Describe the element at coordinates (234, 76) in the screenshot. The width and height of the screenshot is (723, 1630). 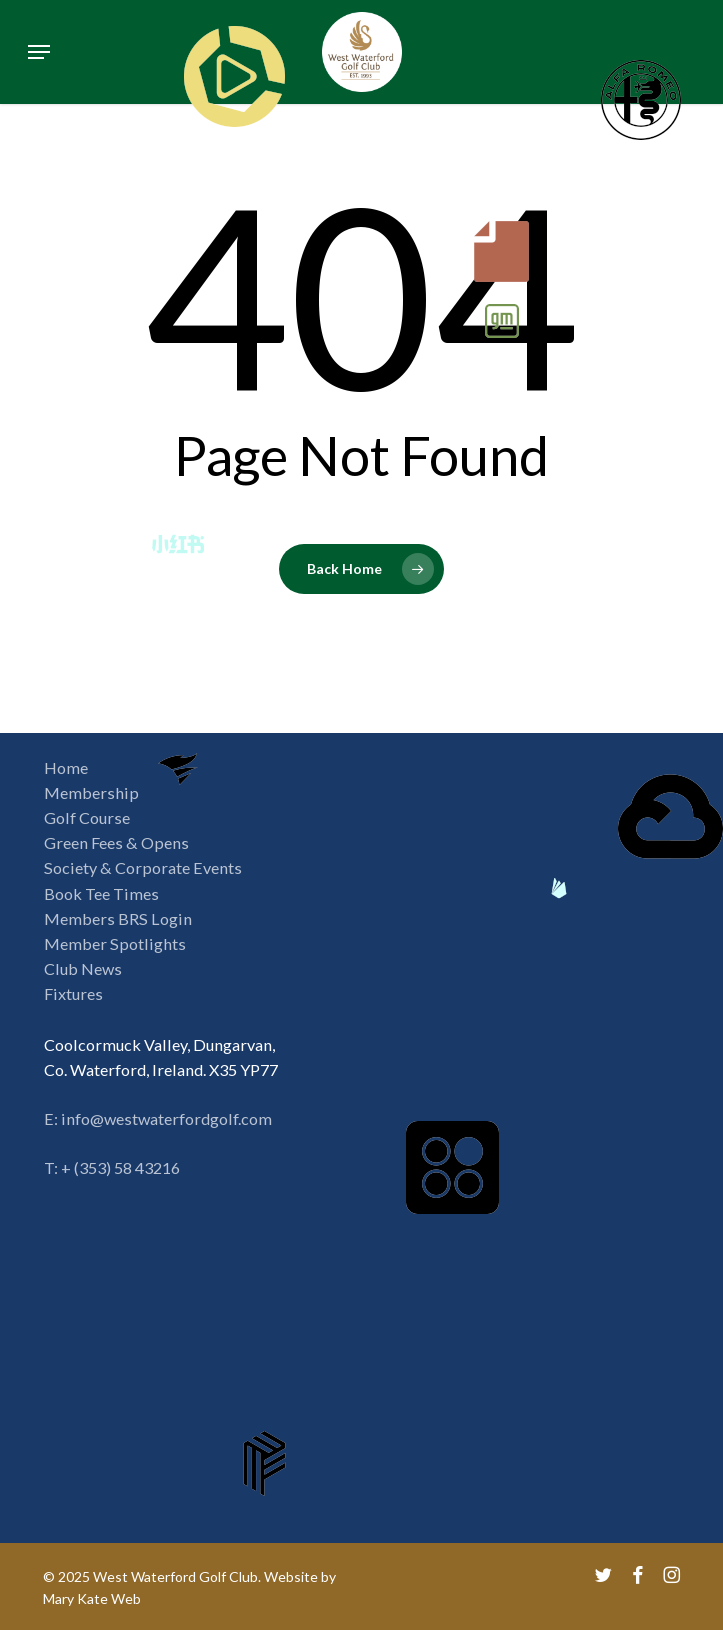
I see `gradle play publisher logo` at that location.